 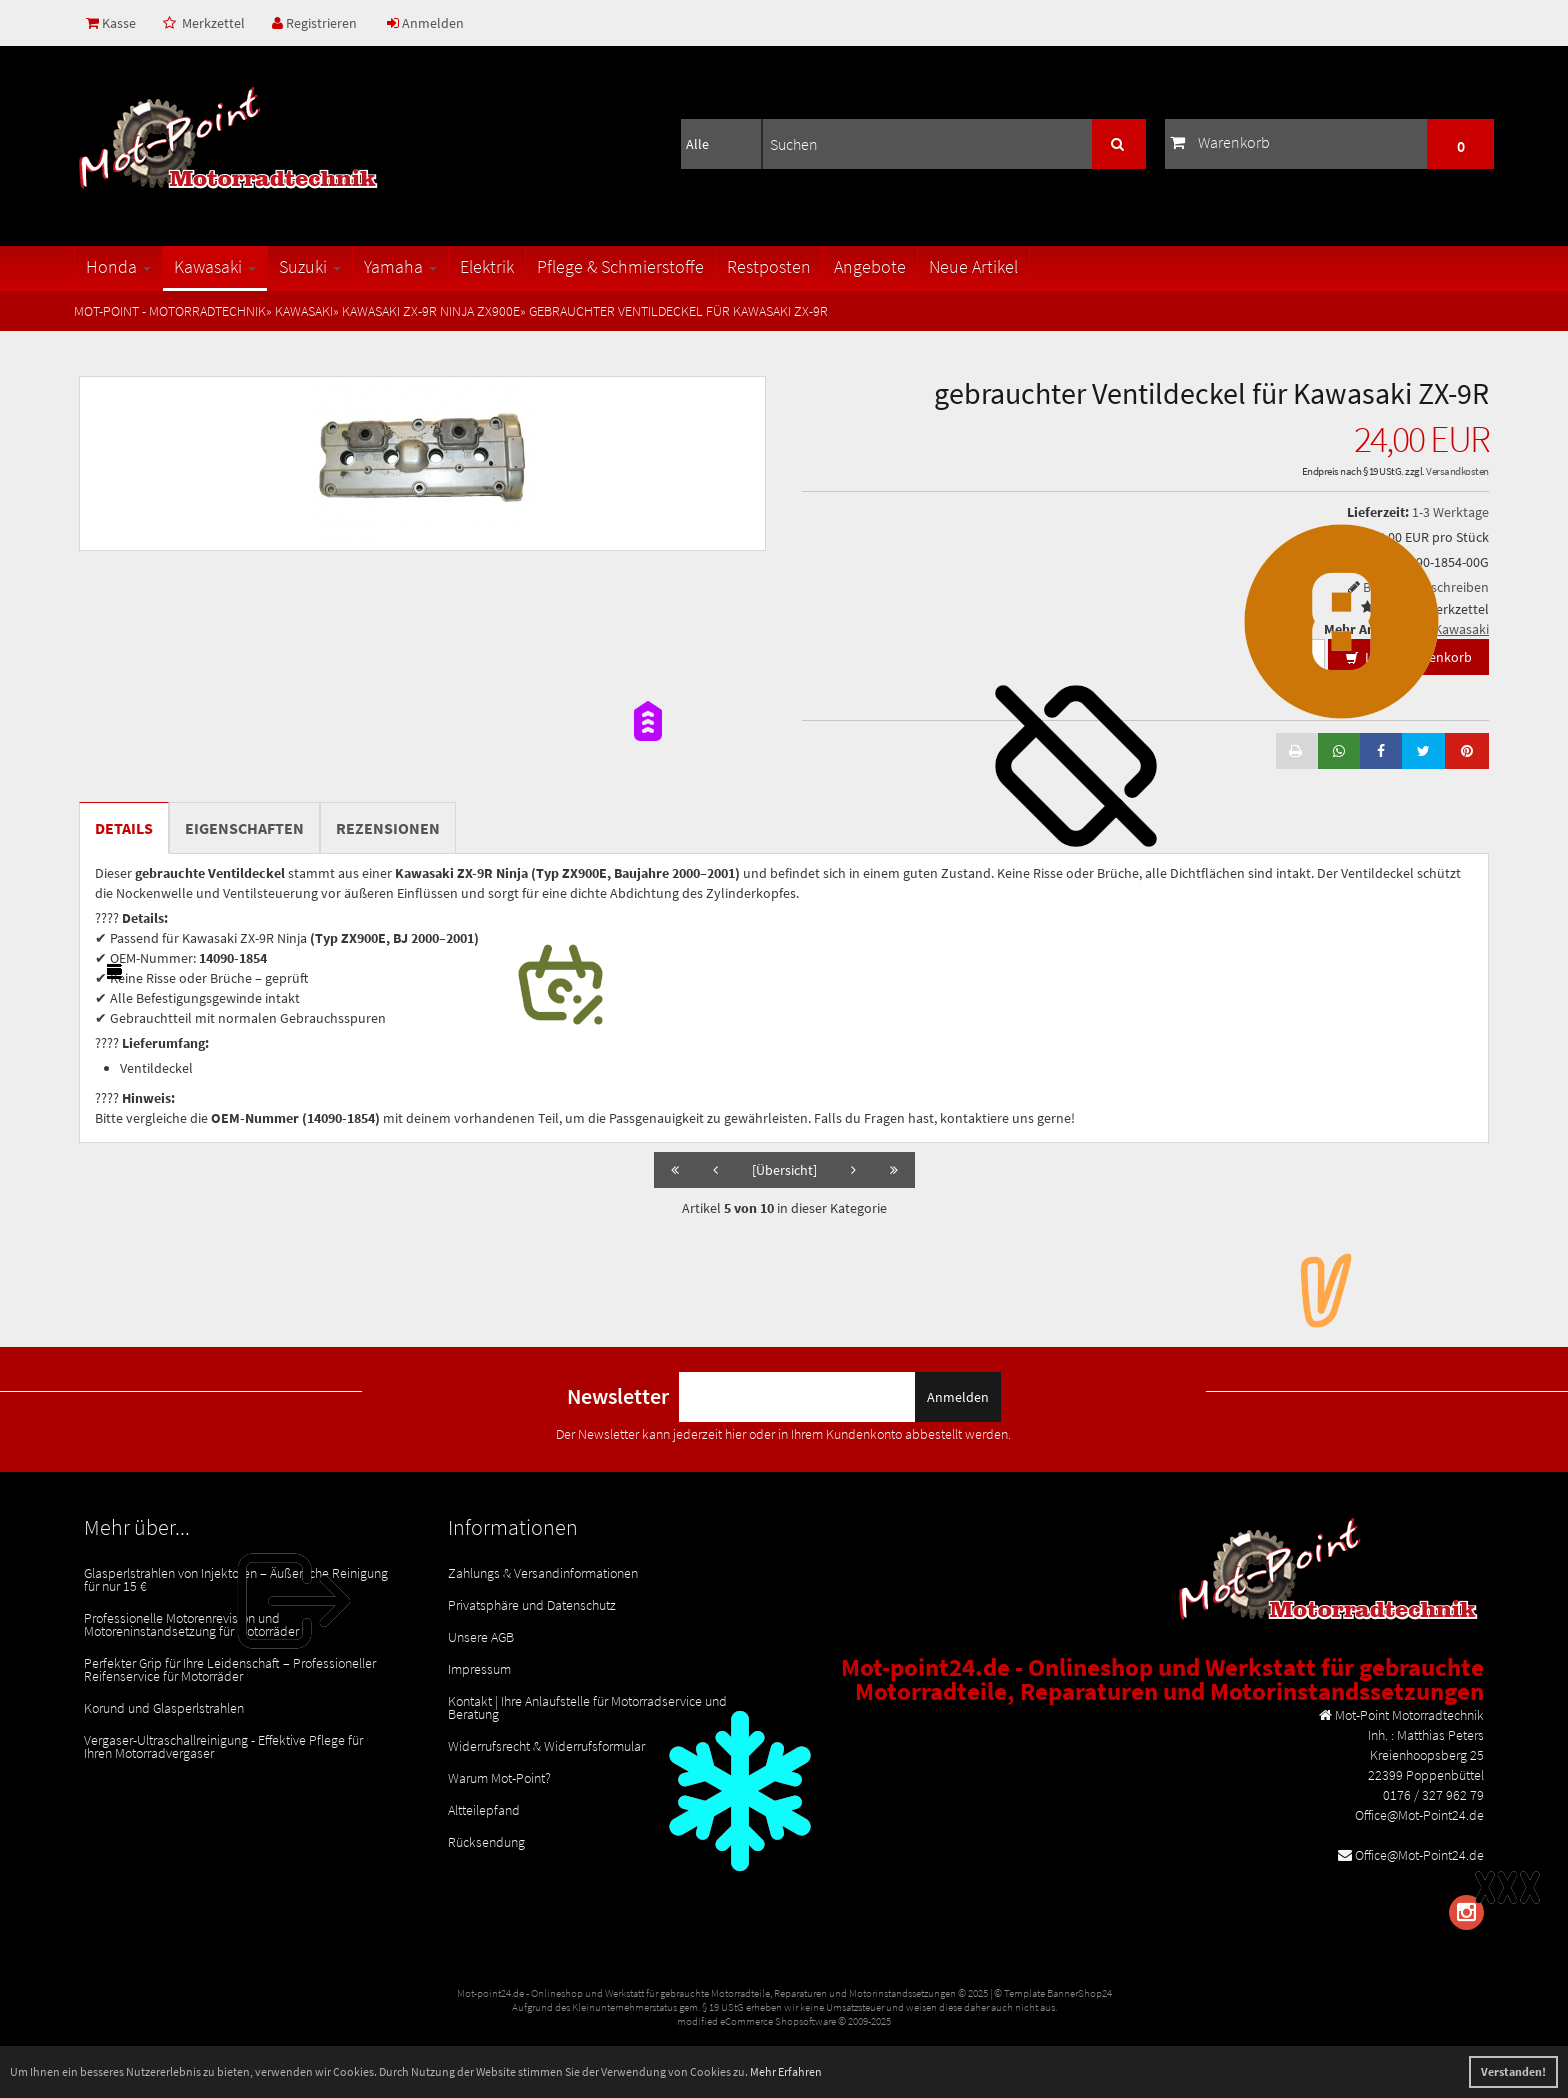 What do you see at coordinates (114, 971) in the screenshot?
I see `switch to day view in calendar` at bounding box center [114, 971].